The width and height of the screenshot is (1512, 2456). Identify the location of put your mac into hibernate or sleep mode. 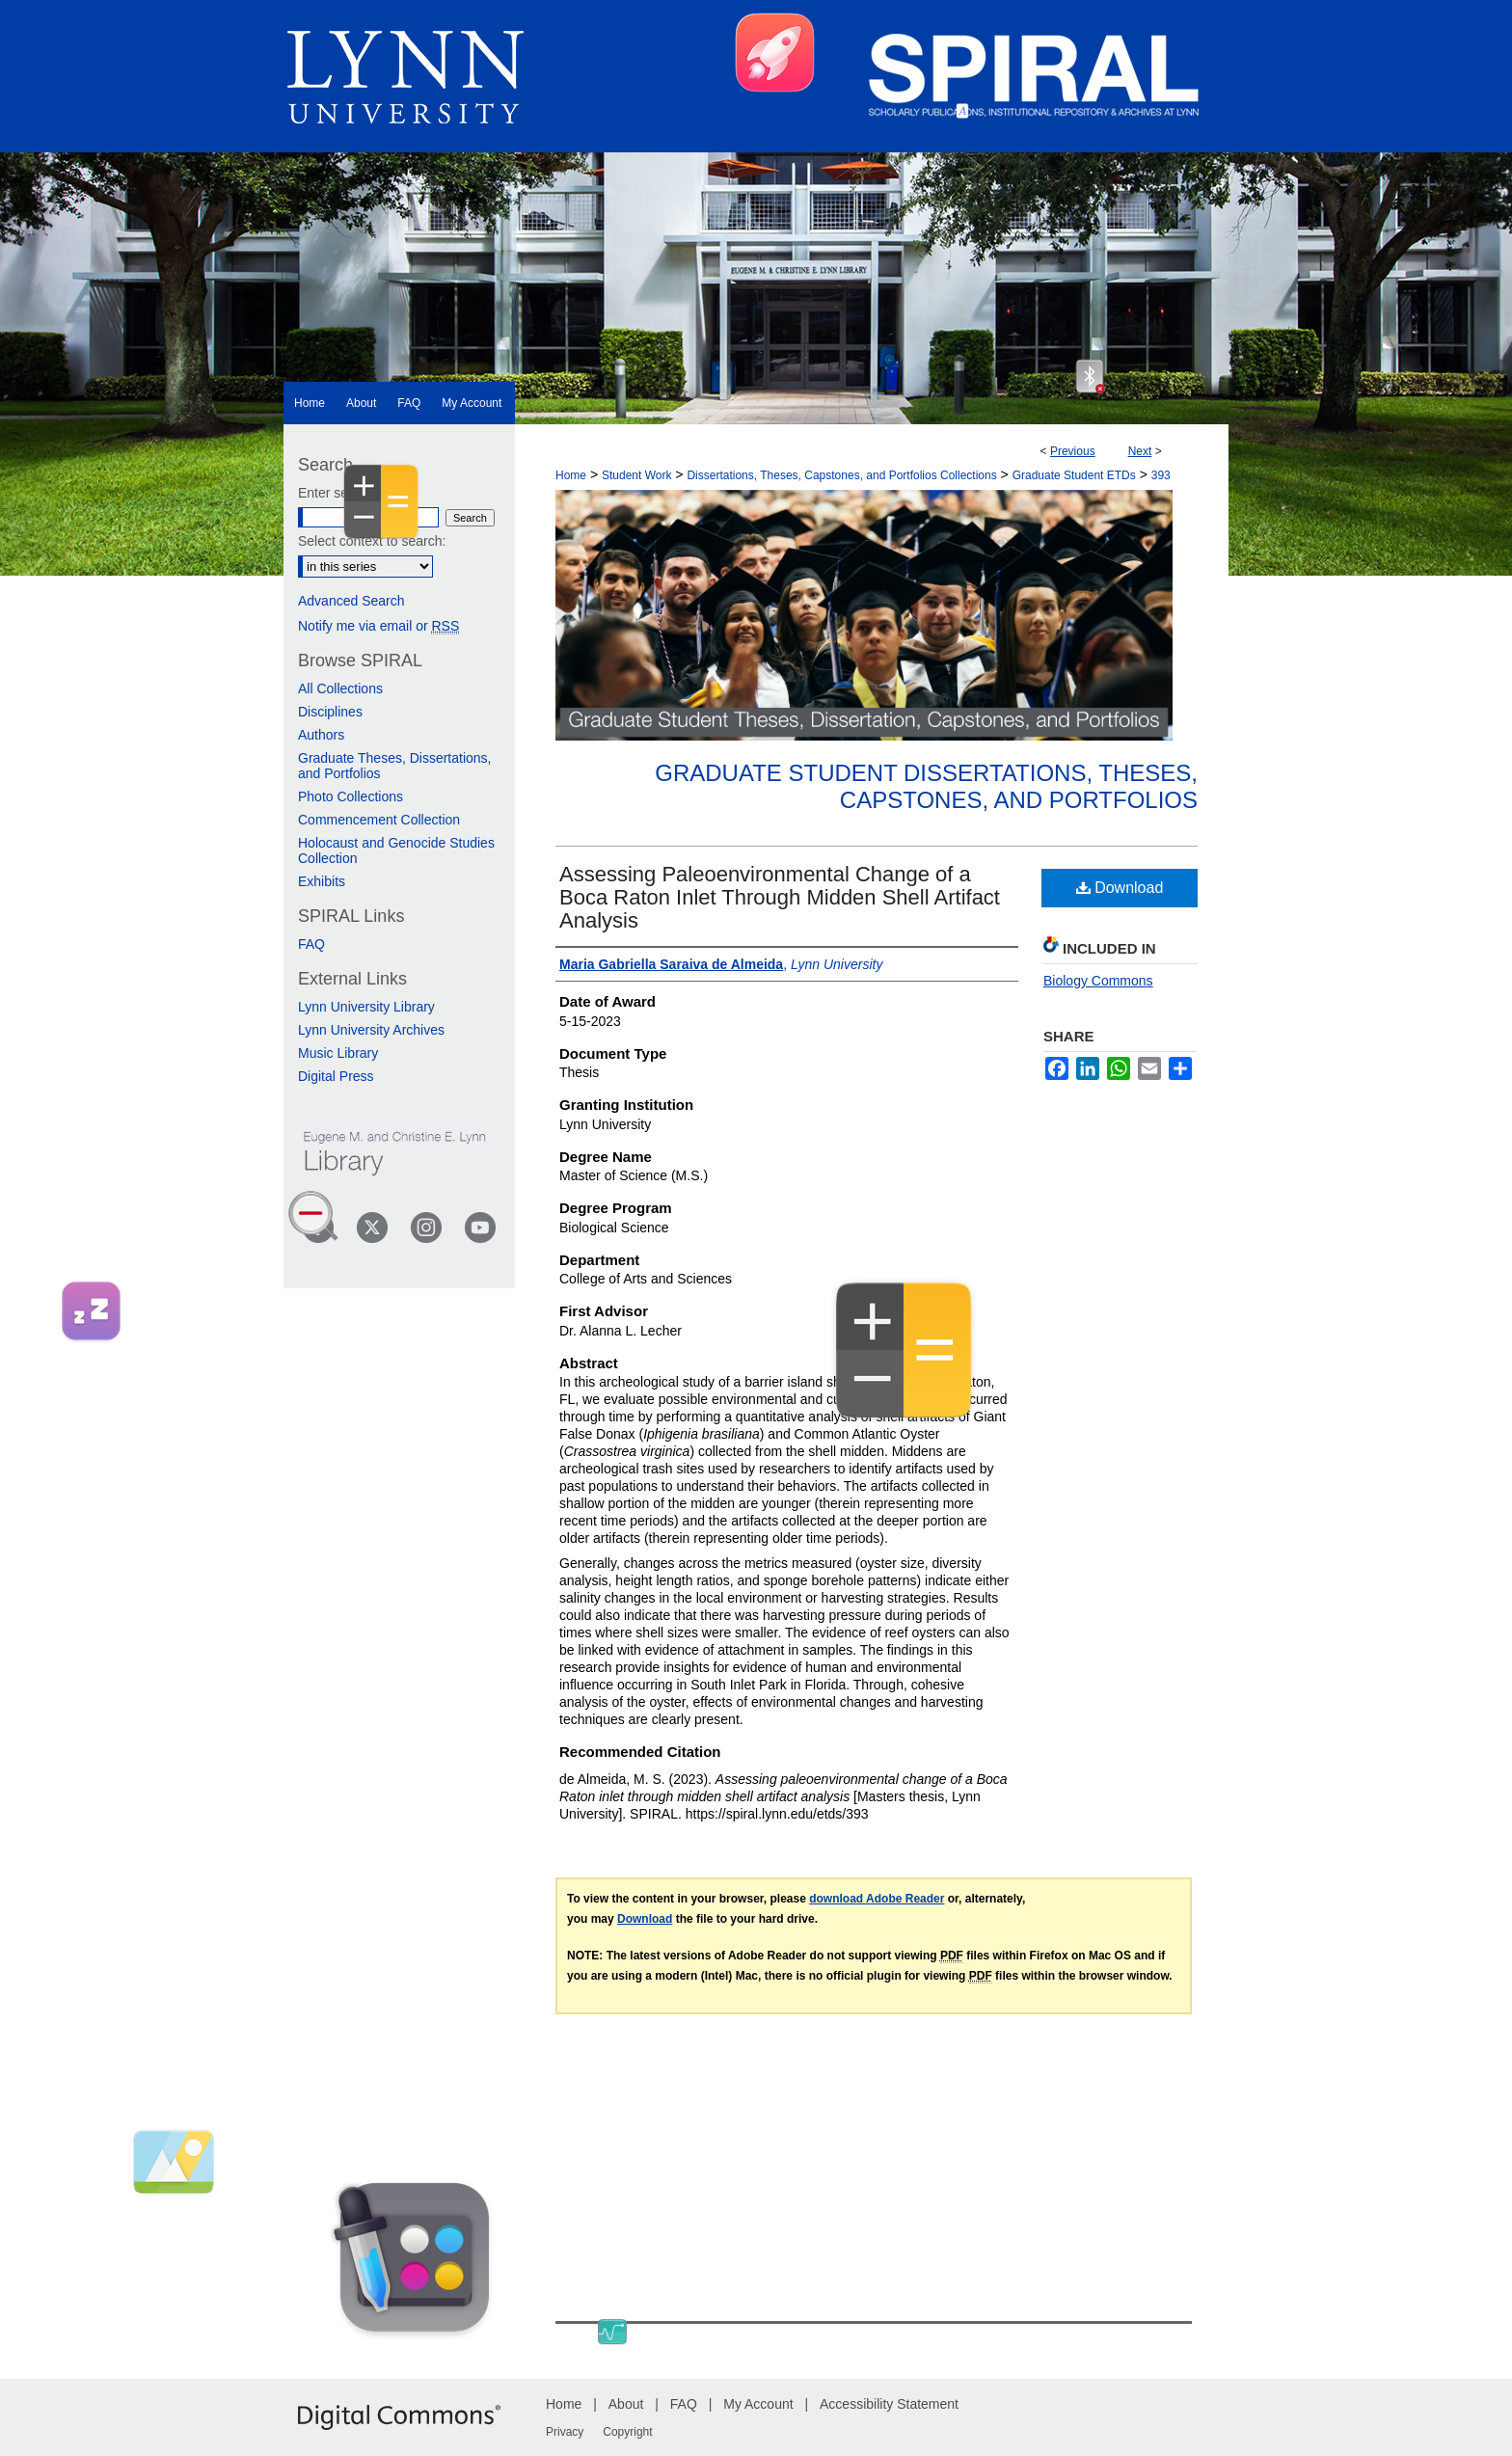
(91, 1310).